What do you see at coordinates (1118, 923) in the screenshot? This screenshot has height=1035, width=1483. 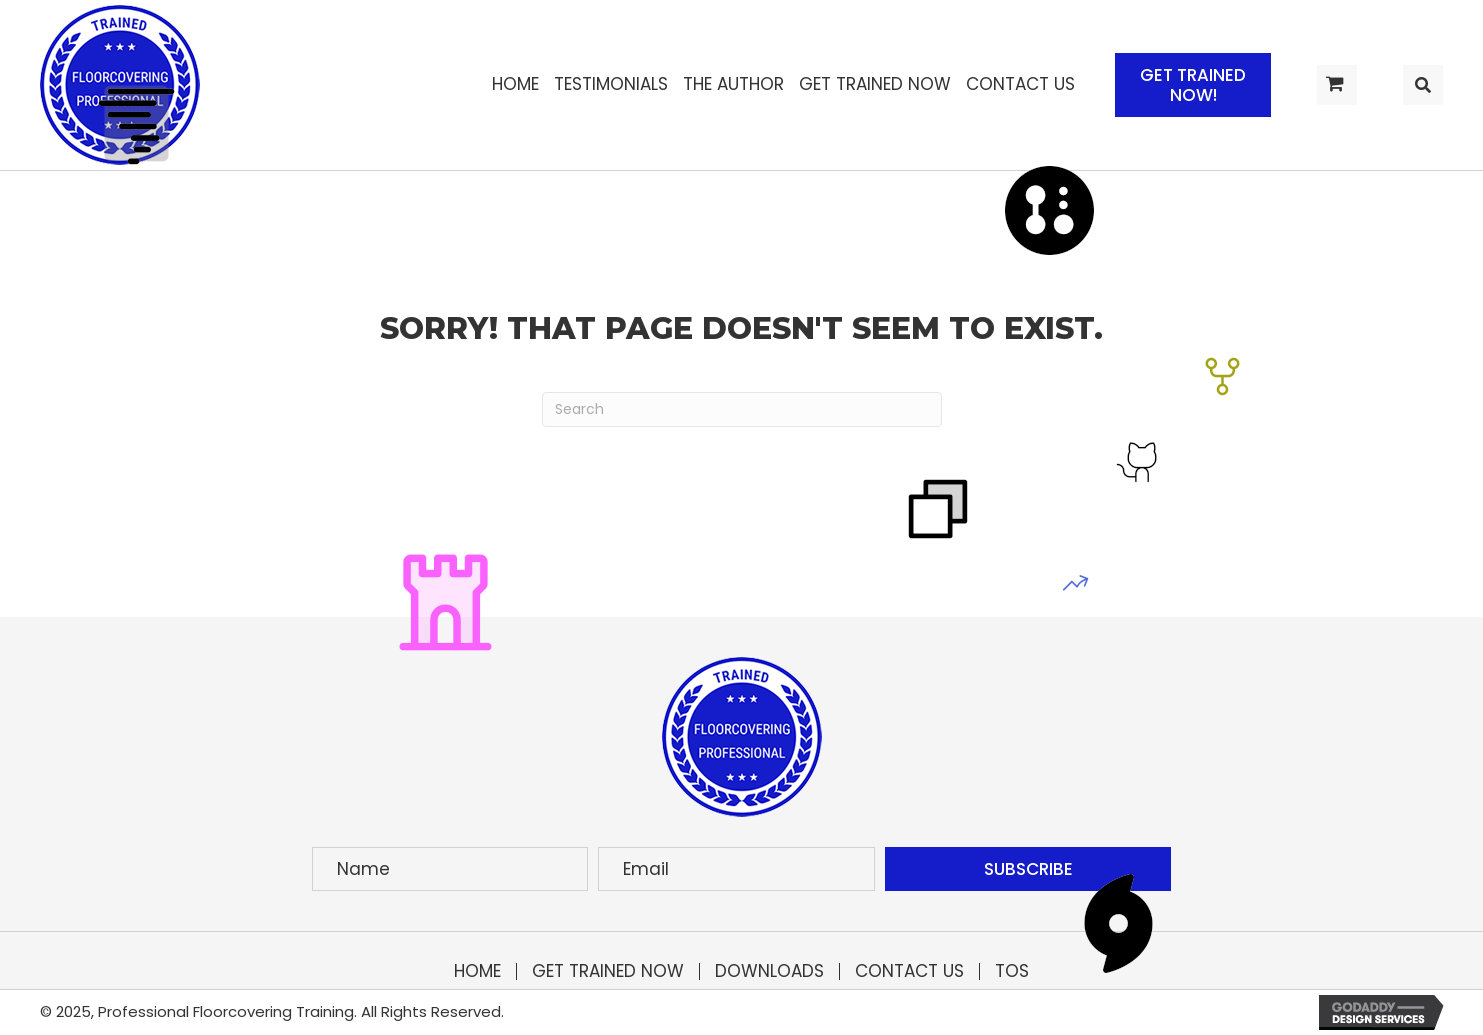 I see `indicates hurricane or tropical storm warning` at bounding box center [1118, 923].